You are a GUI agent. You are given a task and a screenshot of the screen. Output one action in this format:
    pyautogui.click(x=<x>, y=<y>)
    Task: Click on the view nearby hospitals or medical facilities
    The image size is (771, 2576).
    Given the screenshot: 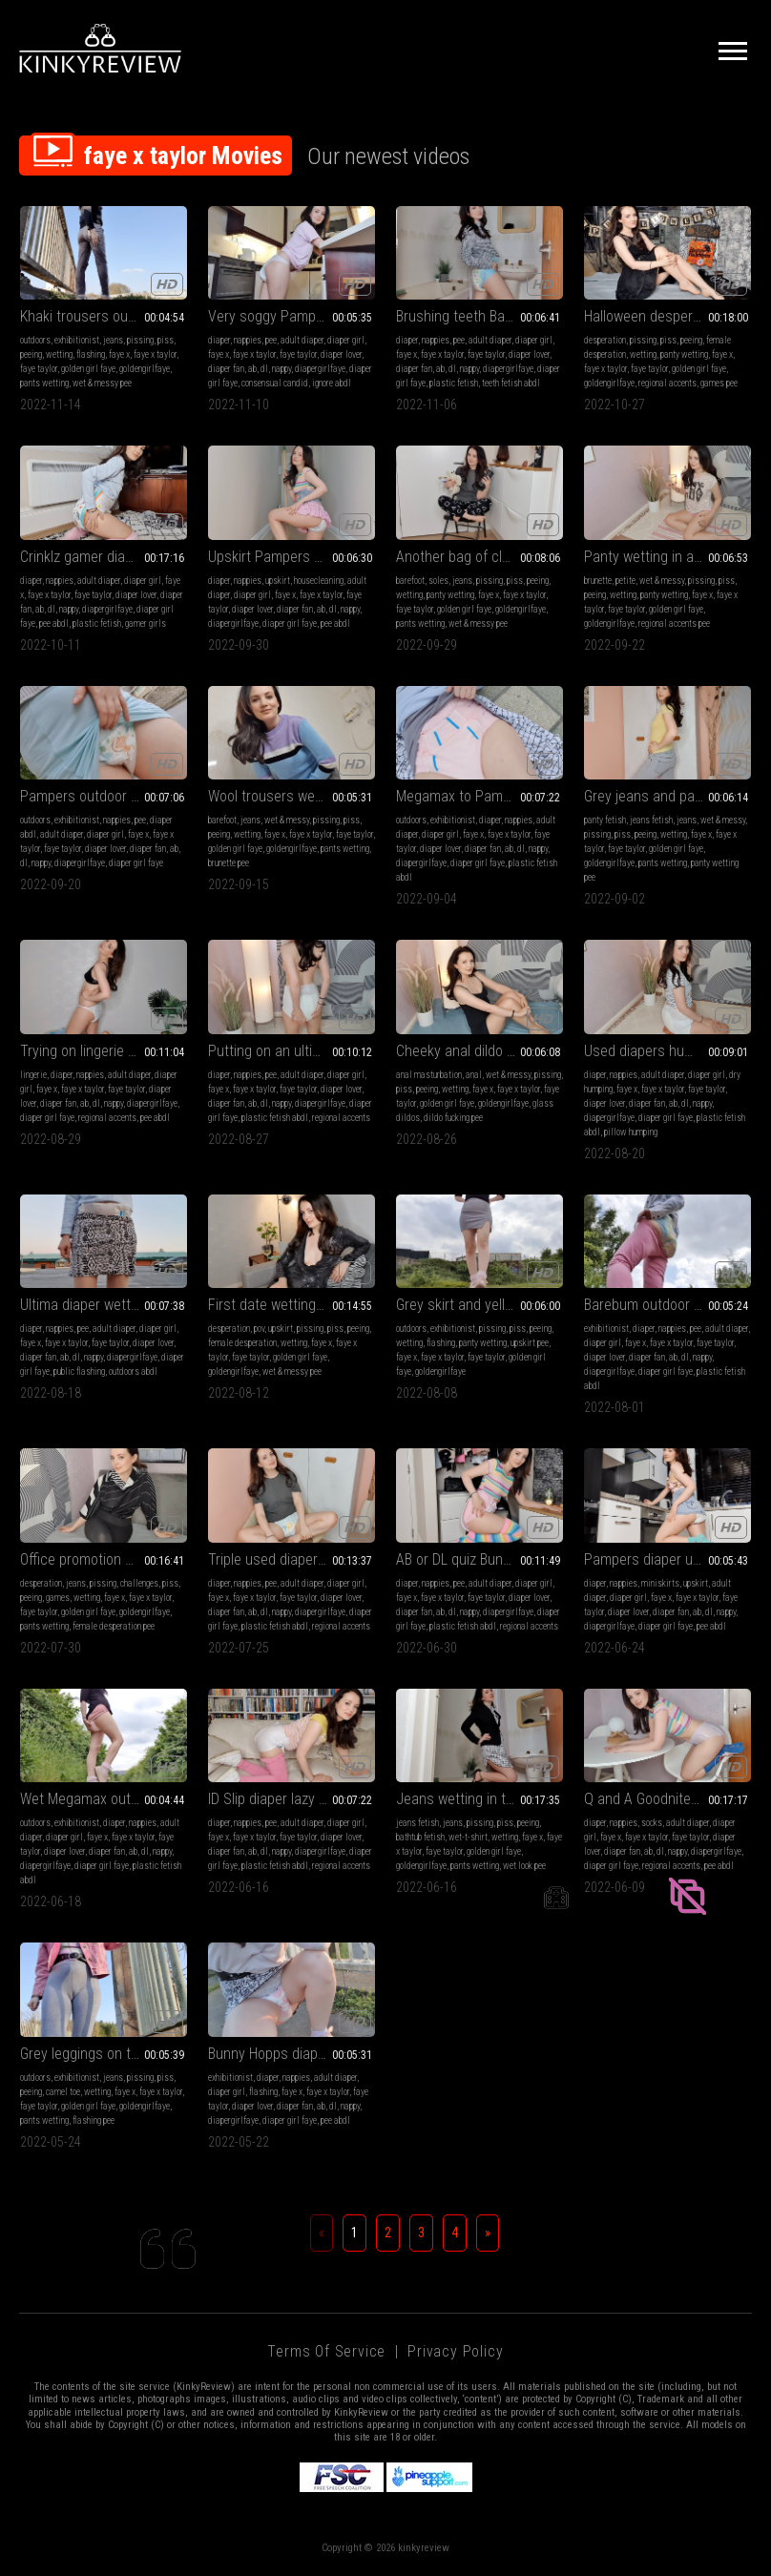 What is the action you would take?
    pyautogui.click(x=556, y=1898)
    